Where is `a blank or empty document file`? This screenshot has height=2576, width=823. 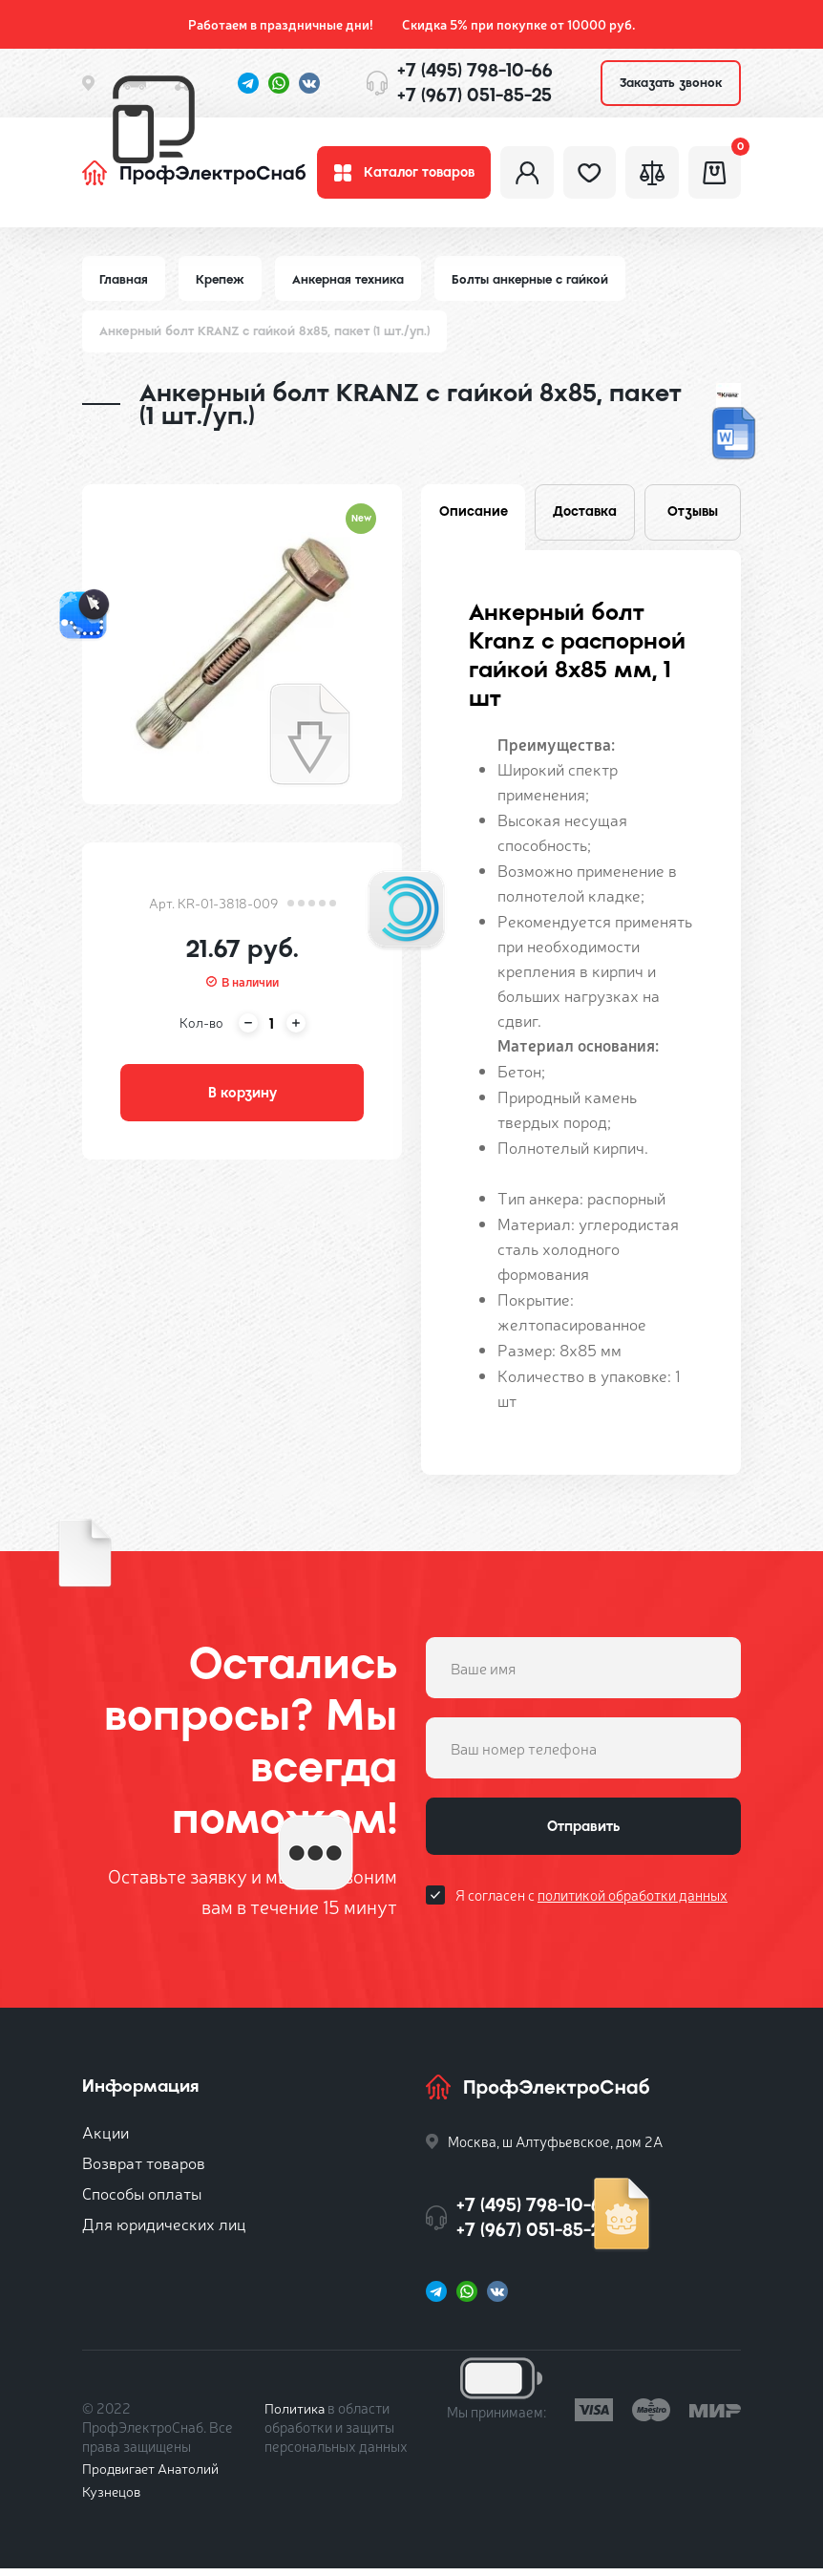 a blank or empty document file is located at coordinates (85, 1554).